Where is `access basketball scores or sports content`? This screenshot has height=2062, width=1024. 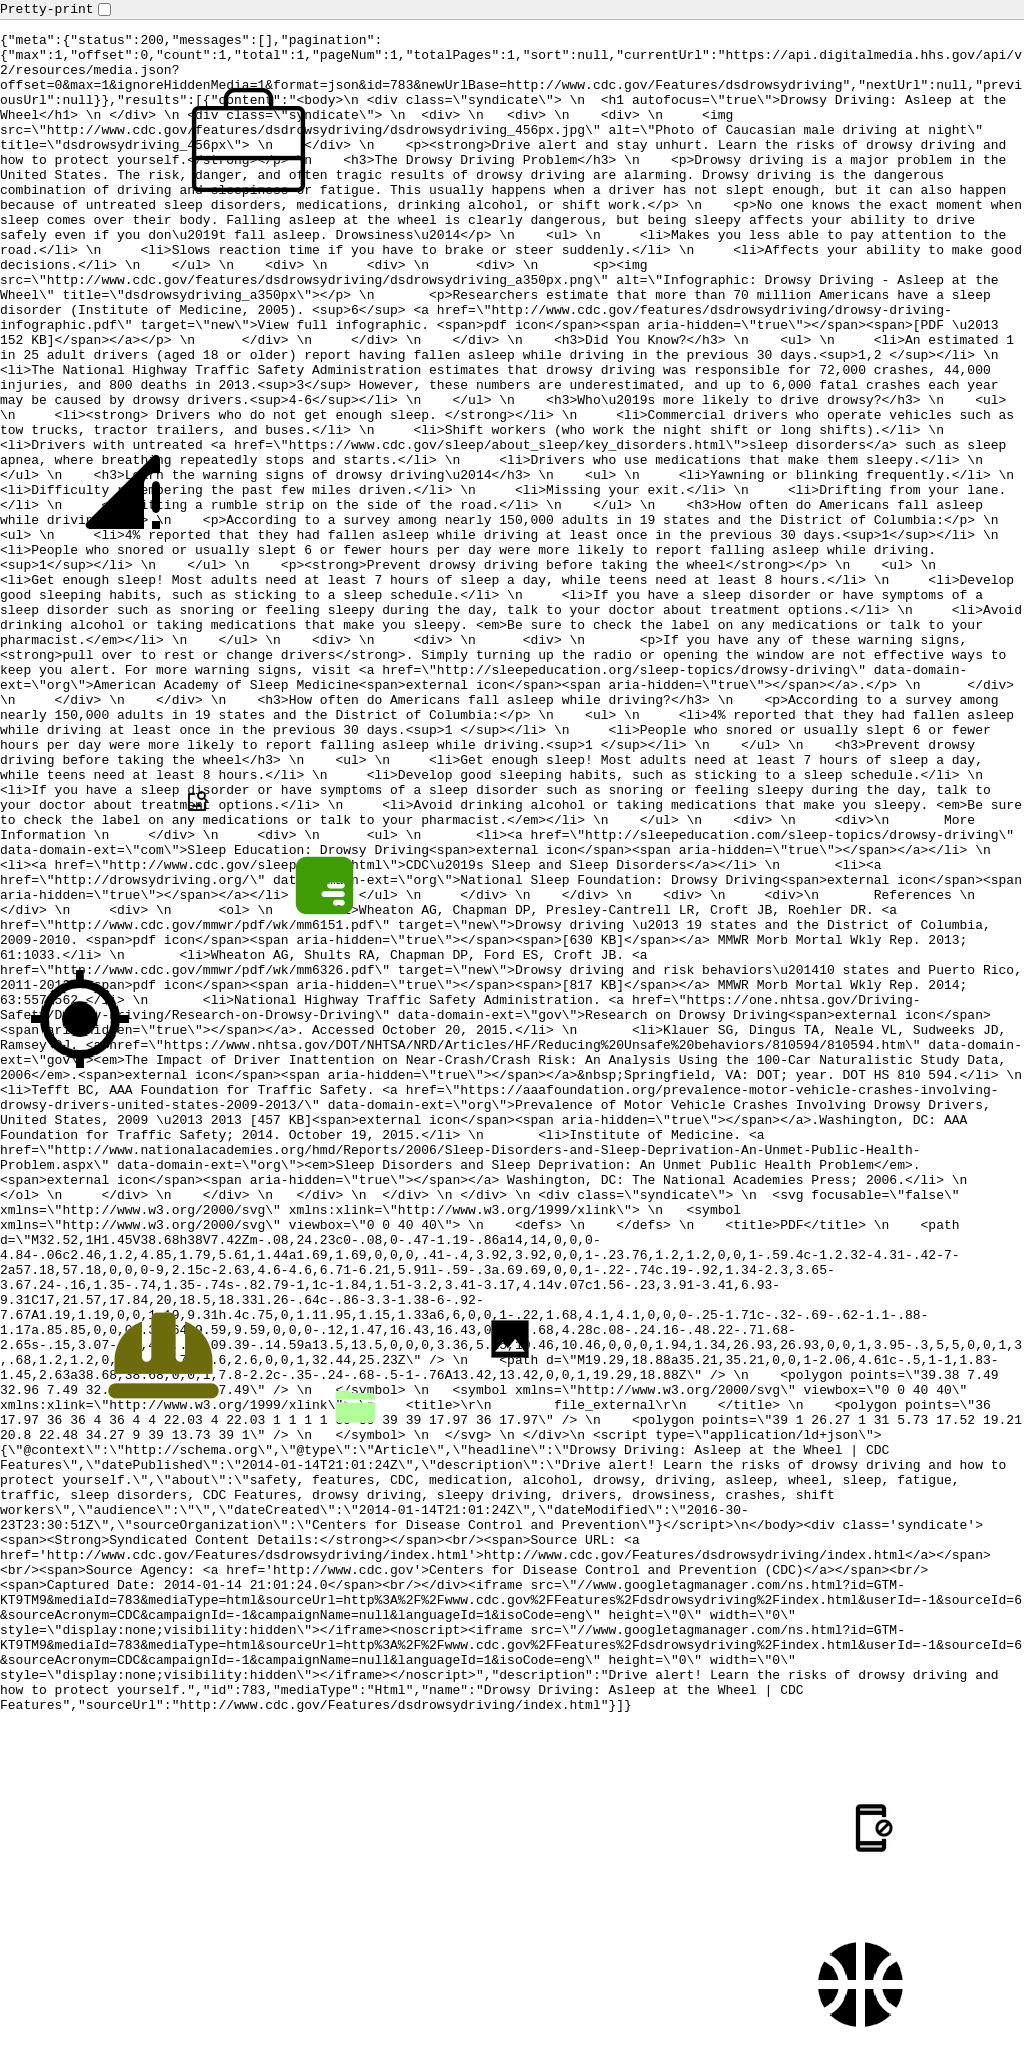
access basketball scores or sports content is located at coordinates (860, 1984).